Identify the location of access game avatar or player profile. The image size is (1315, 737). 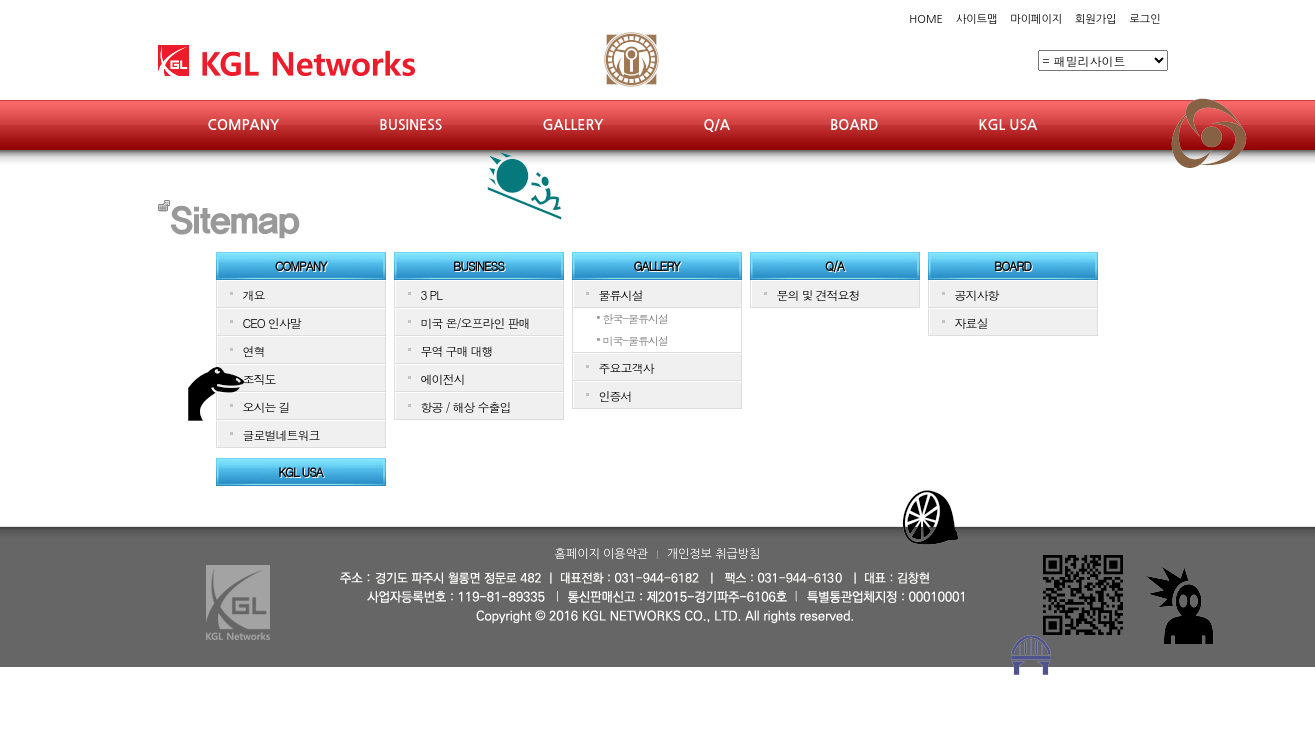
(631, 59).